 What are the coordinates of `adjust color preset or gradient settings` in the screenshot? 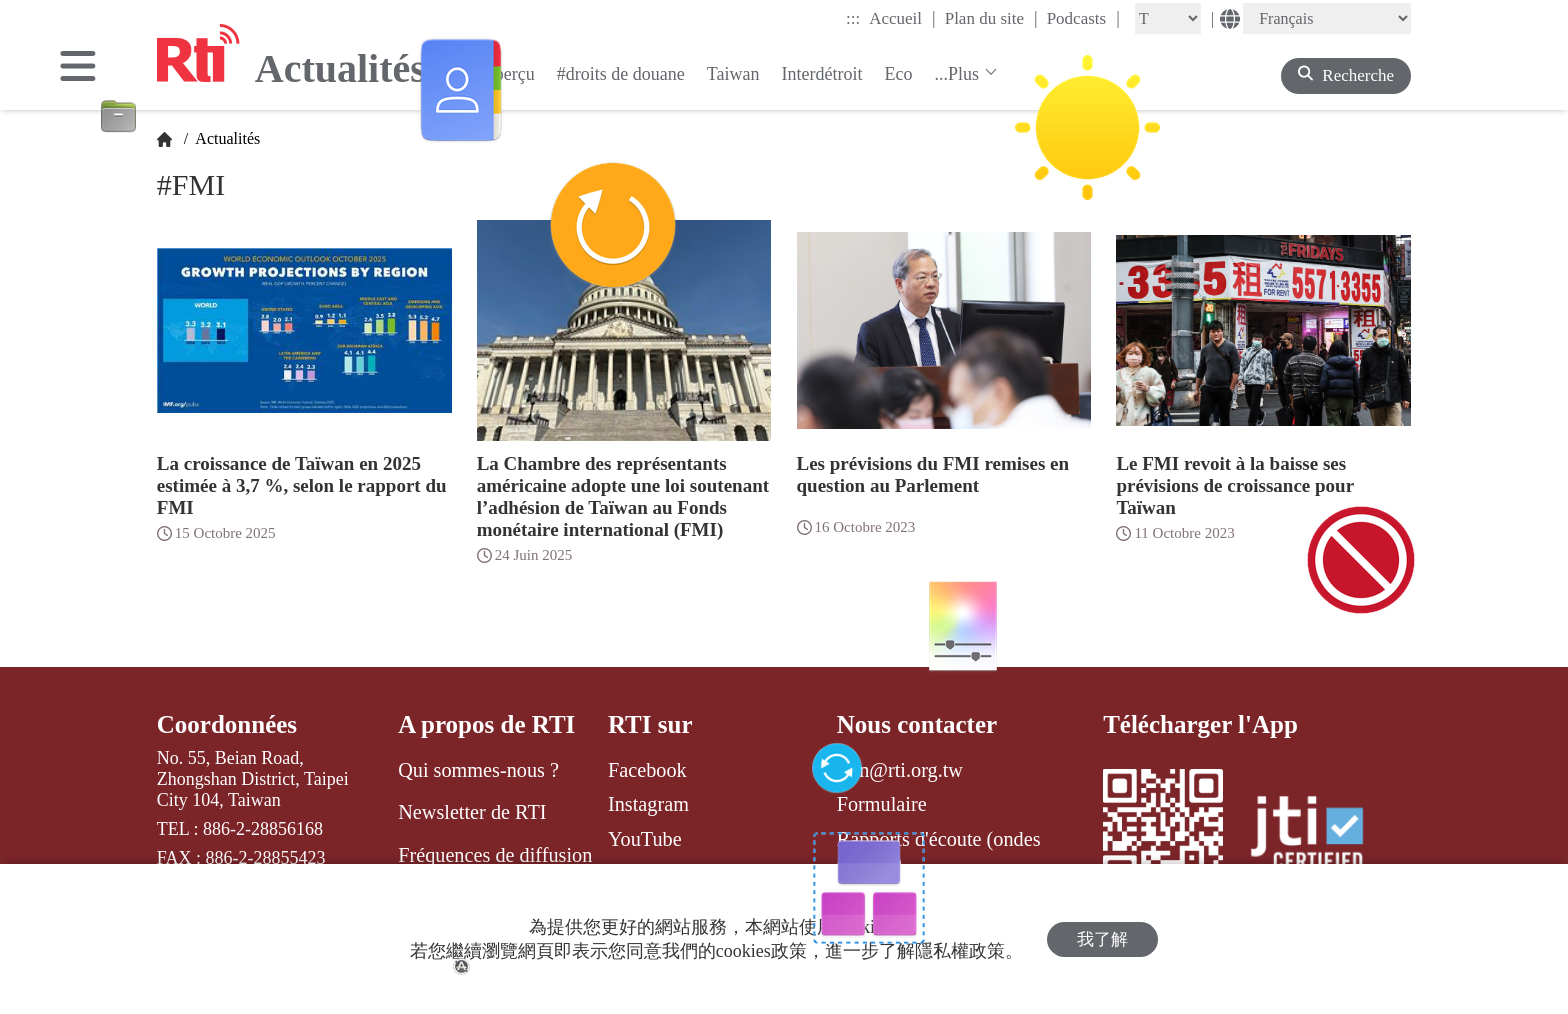 It's located at (963, 626).